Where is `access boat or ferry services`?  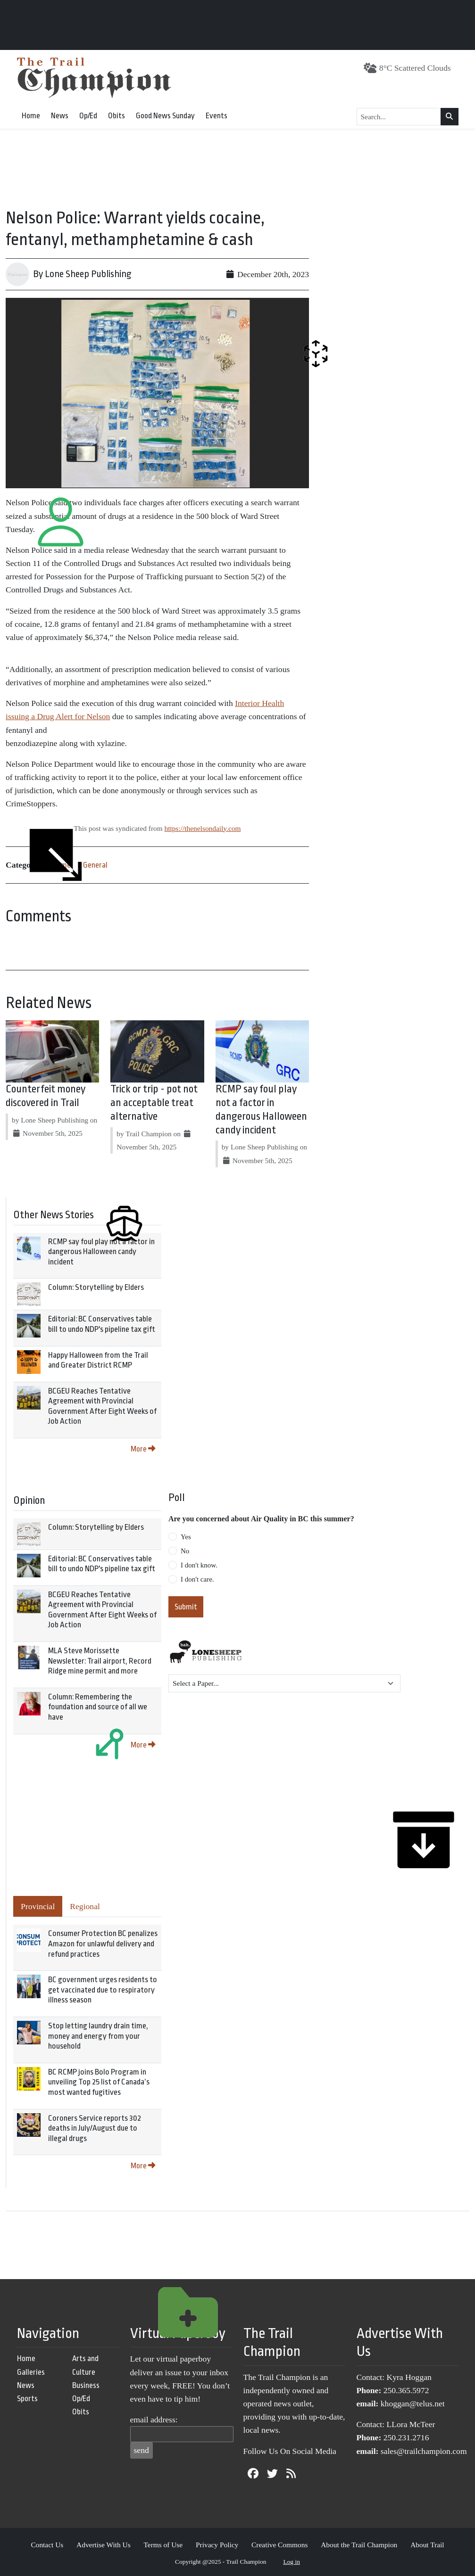
access boat or ferry services is located at coordinates (124, 1223).